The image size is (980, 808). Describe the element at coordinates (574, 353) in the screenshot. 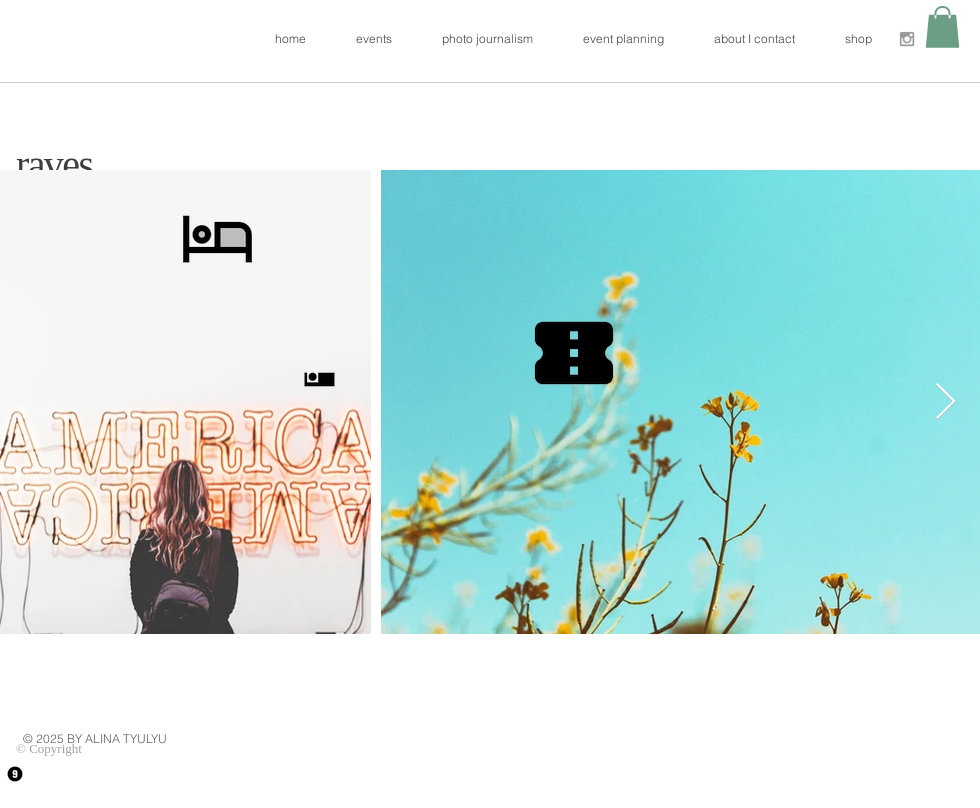

I see `view your tickets or passes` at that location.